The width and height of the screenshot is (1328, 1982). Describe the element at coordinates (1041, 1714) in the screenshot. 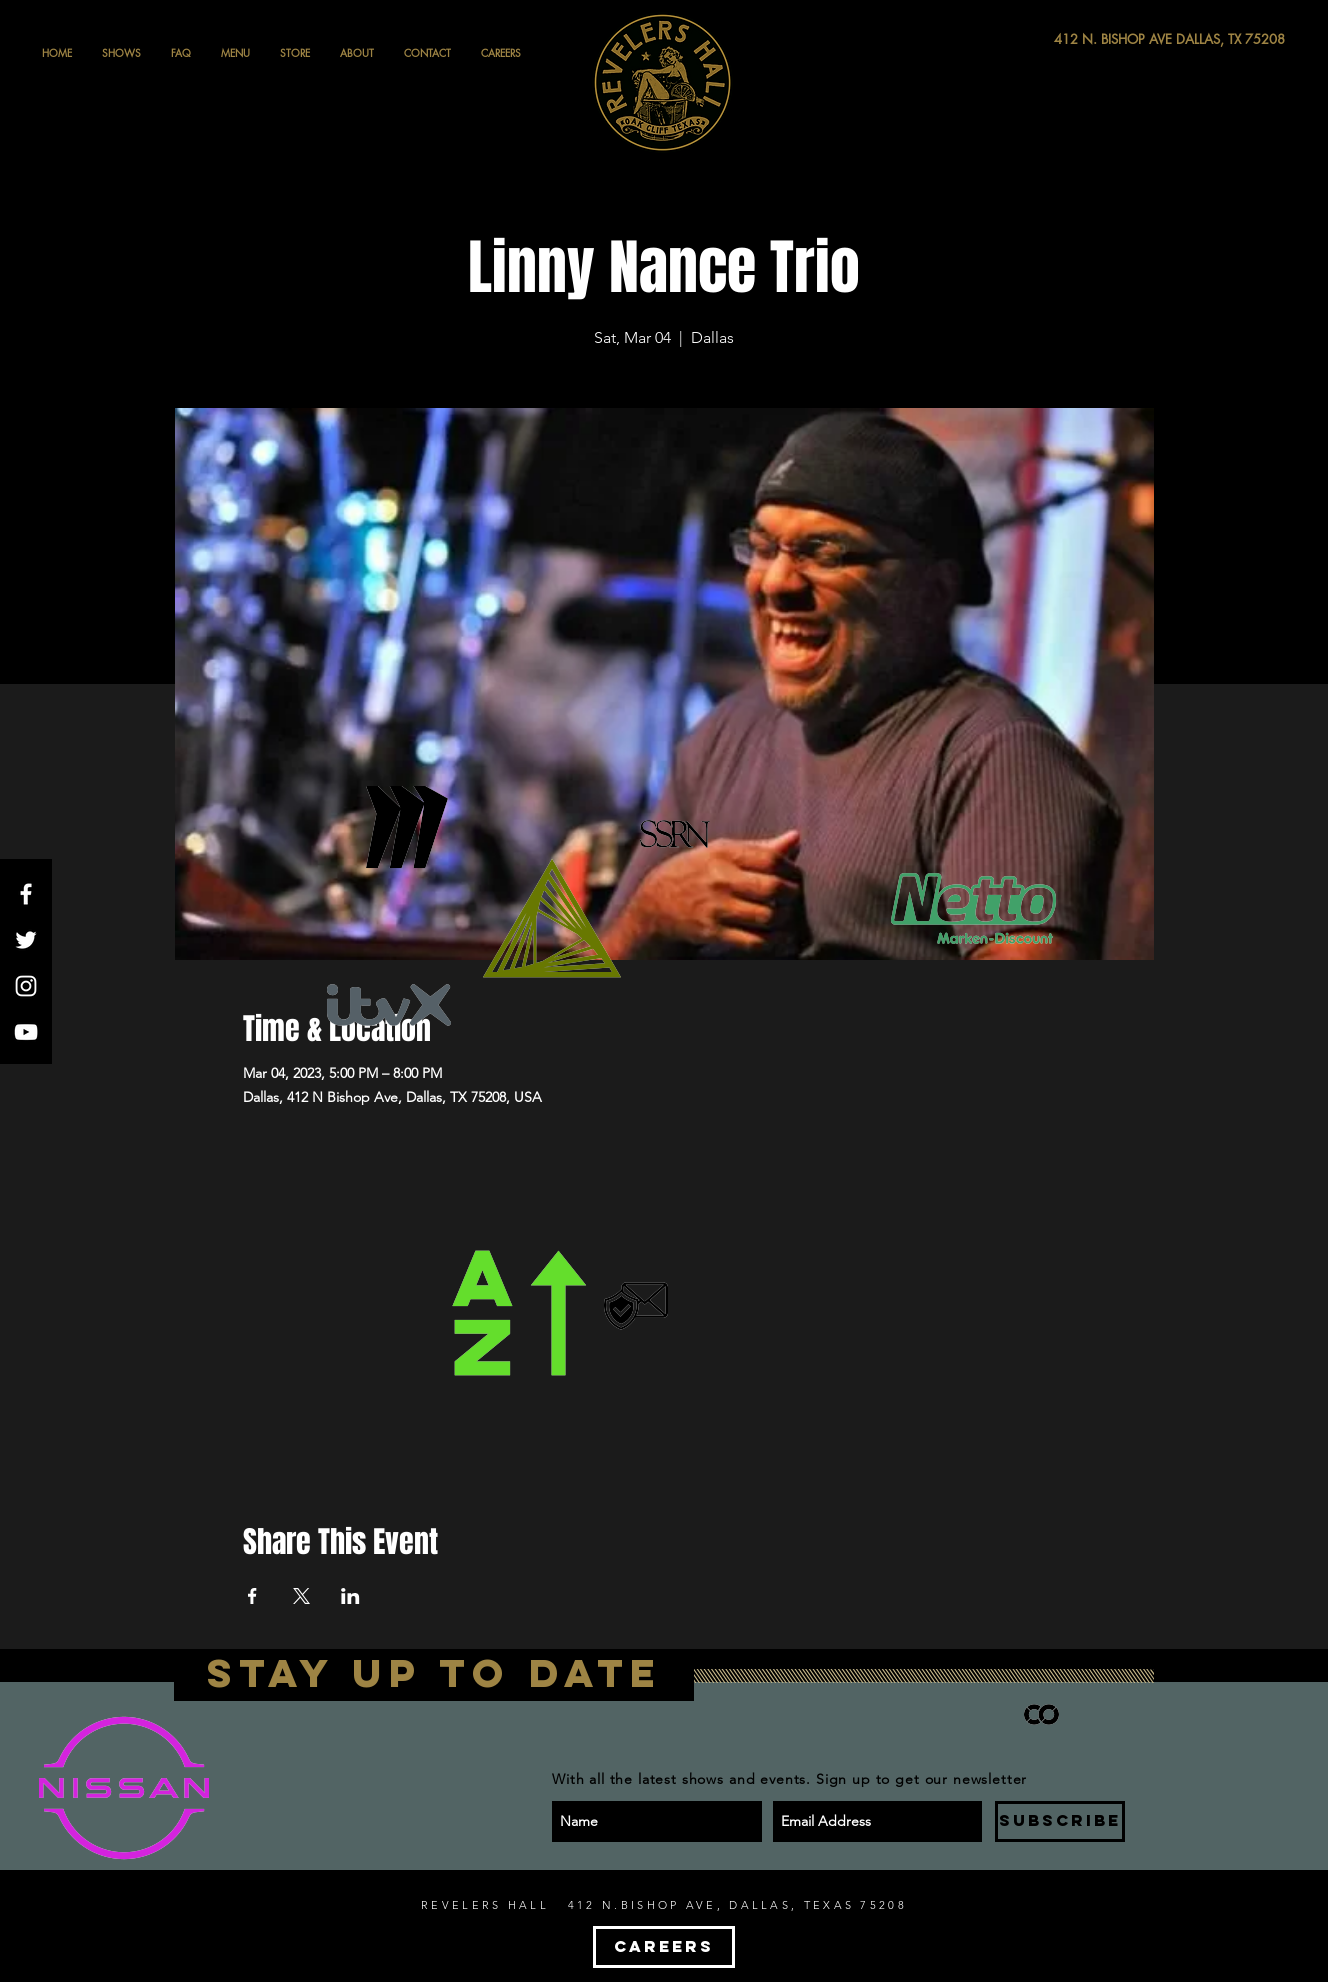

I see `open google colab` at that location.